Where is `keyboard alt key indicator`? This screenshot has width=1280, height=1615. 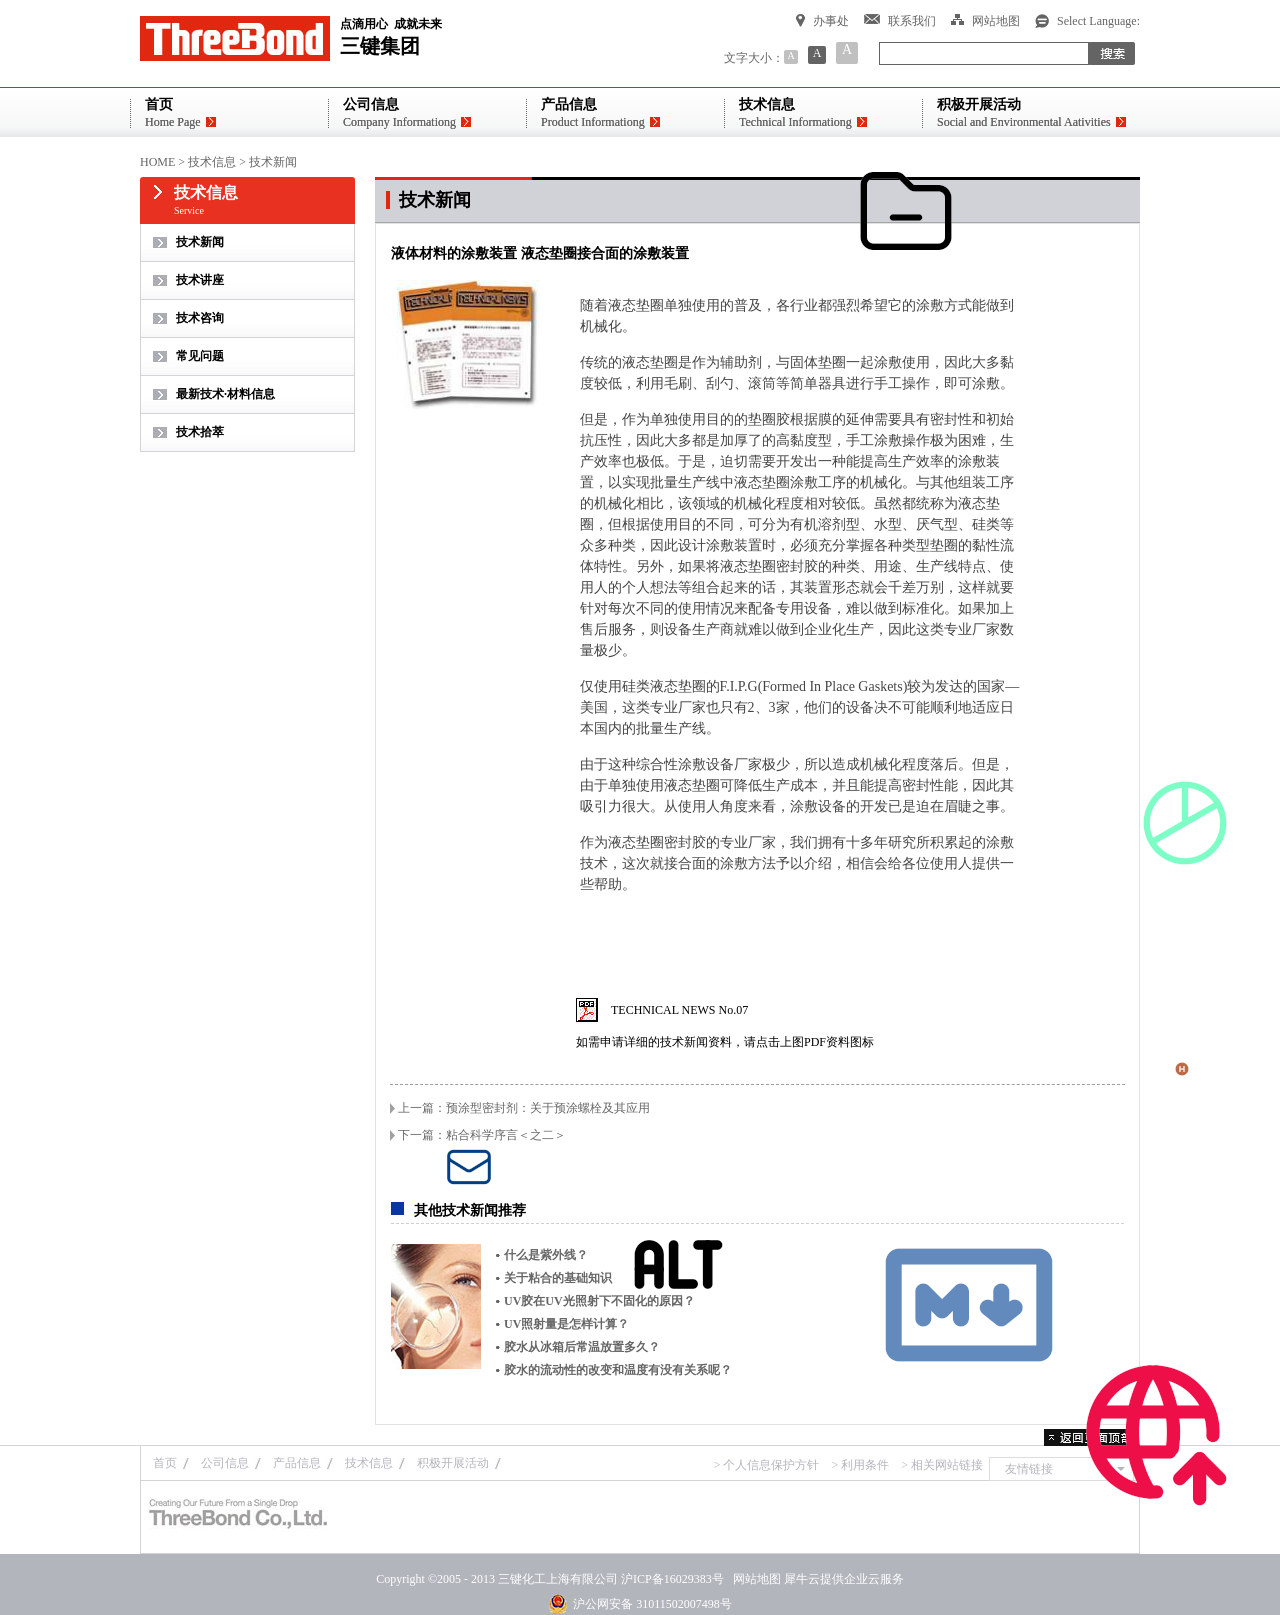 keyboard alt key indicator is located at coordinates (678, 1264).